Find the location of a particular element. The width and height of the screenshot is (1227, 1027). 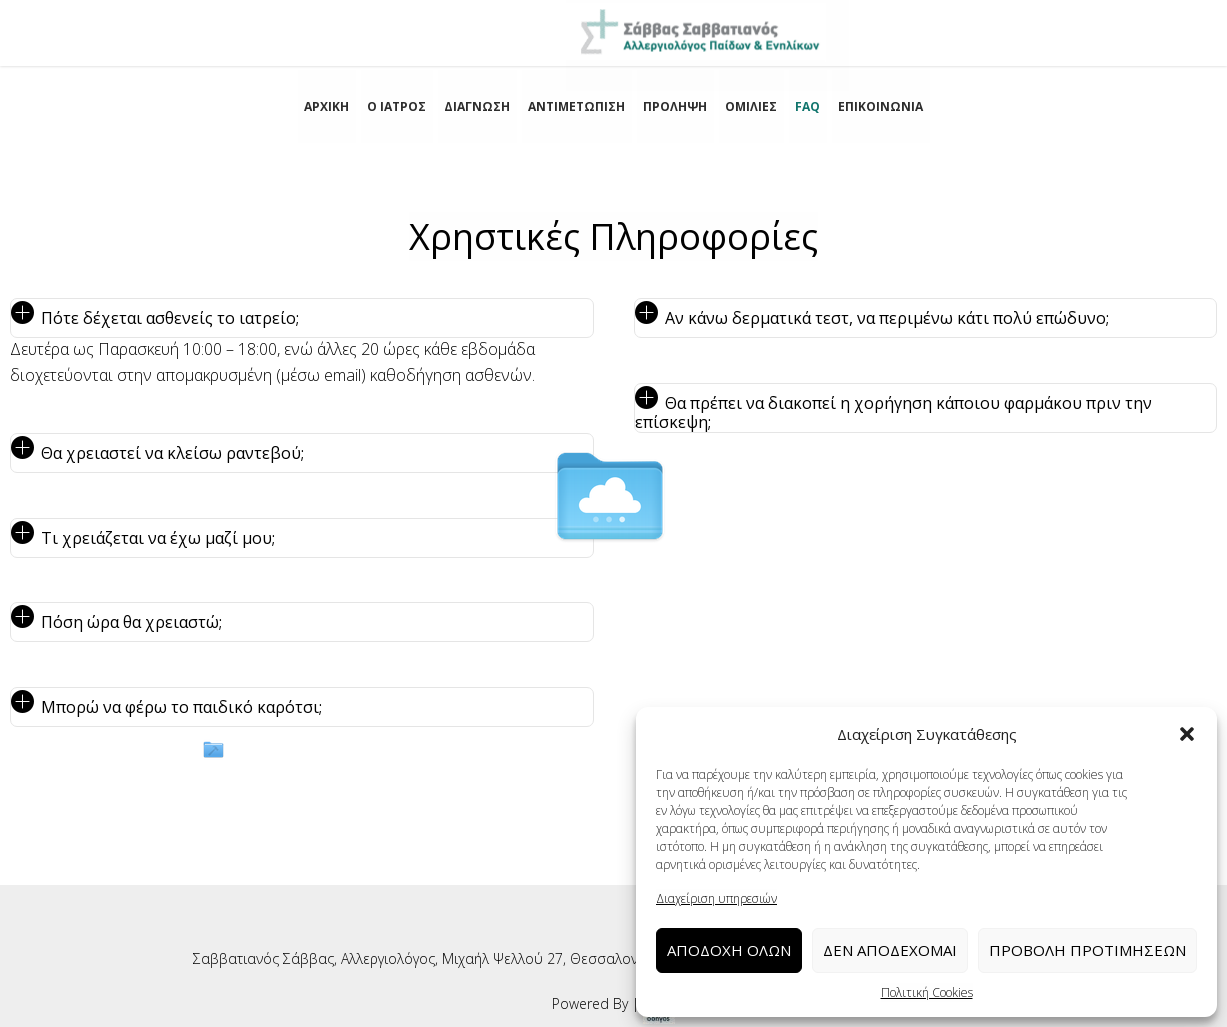

access cloud storage or remote file connections is located at coordinates (610, 496).